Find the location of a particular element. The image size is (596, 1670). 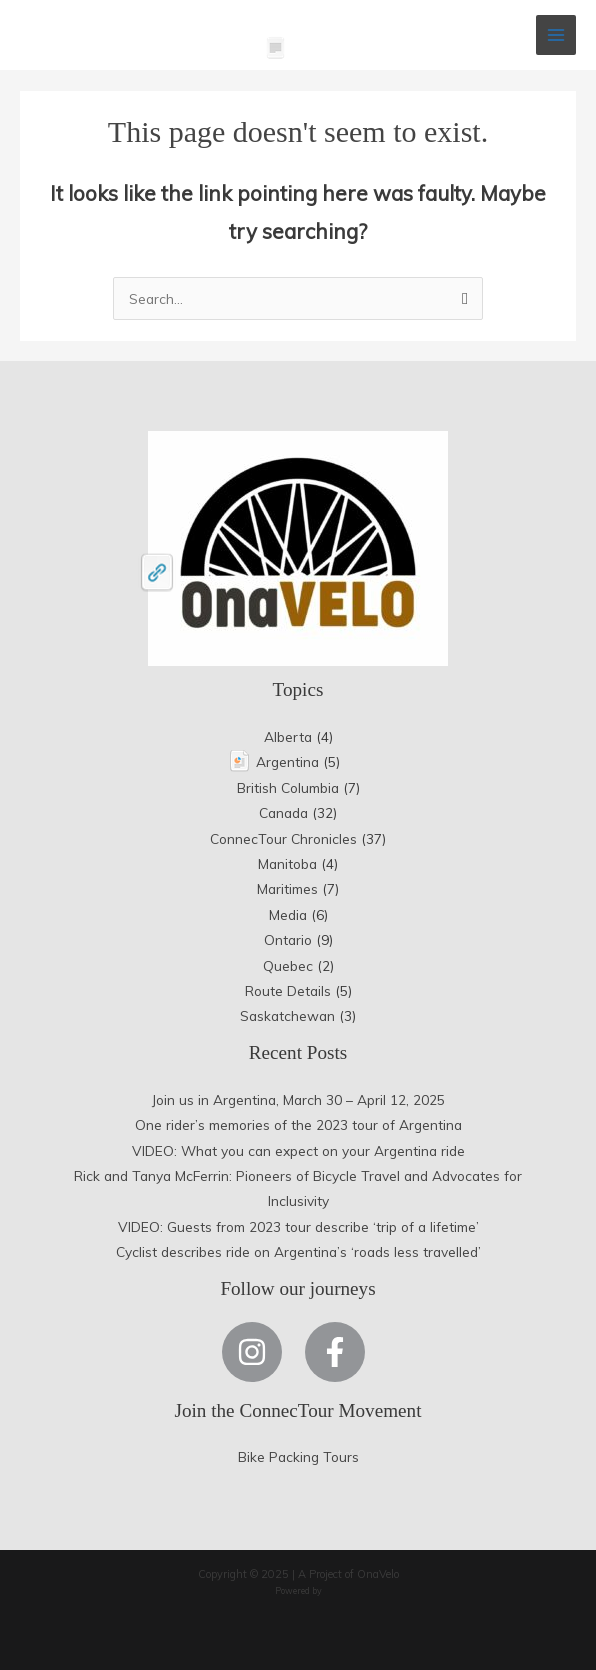

open a presentation file is located at coordinates (239, 760).